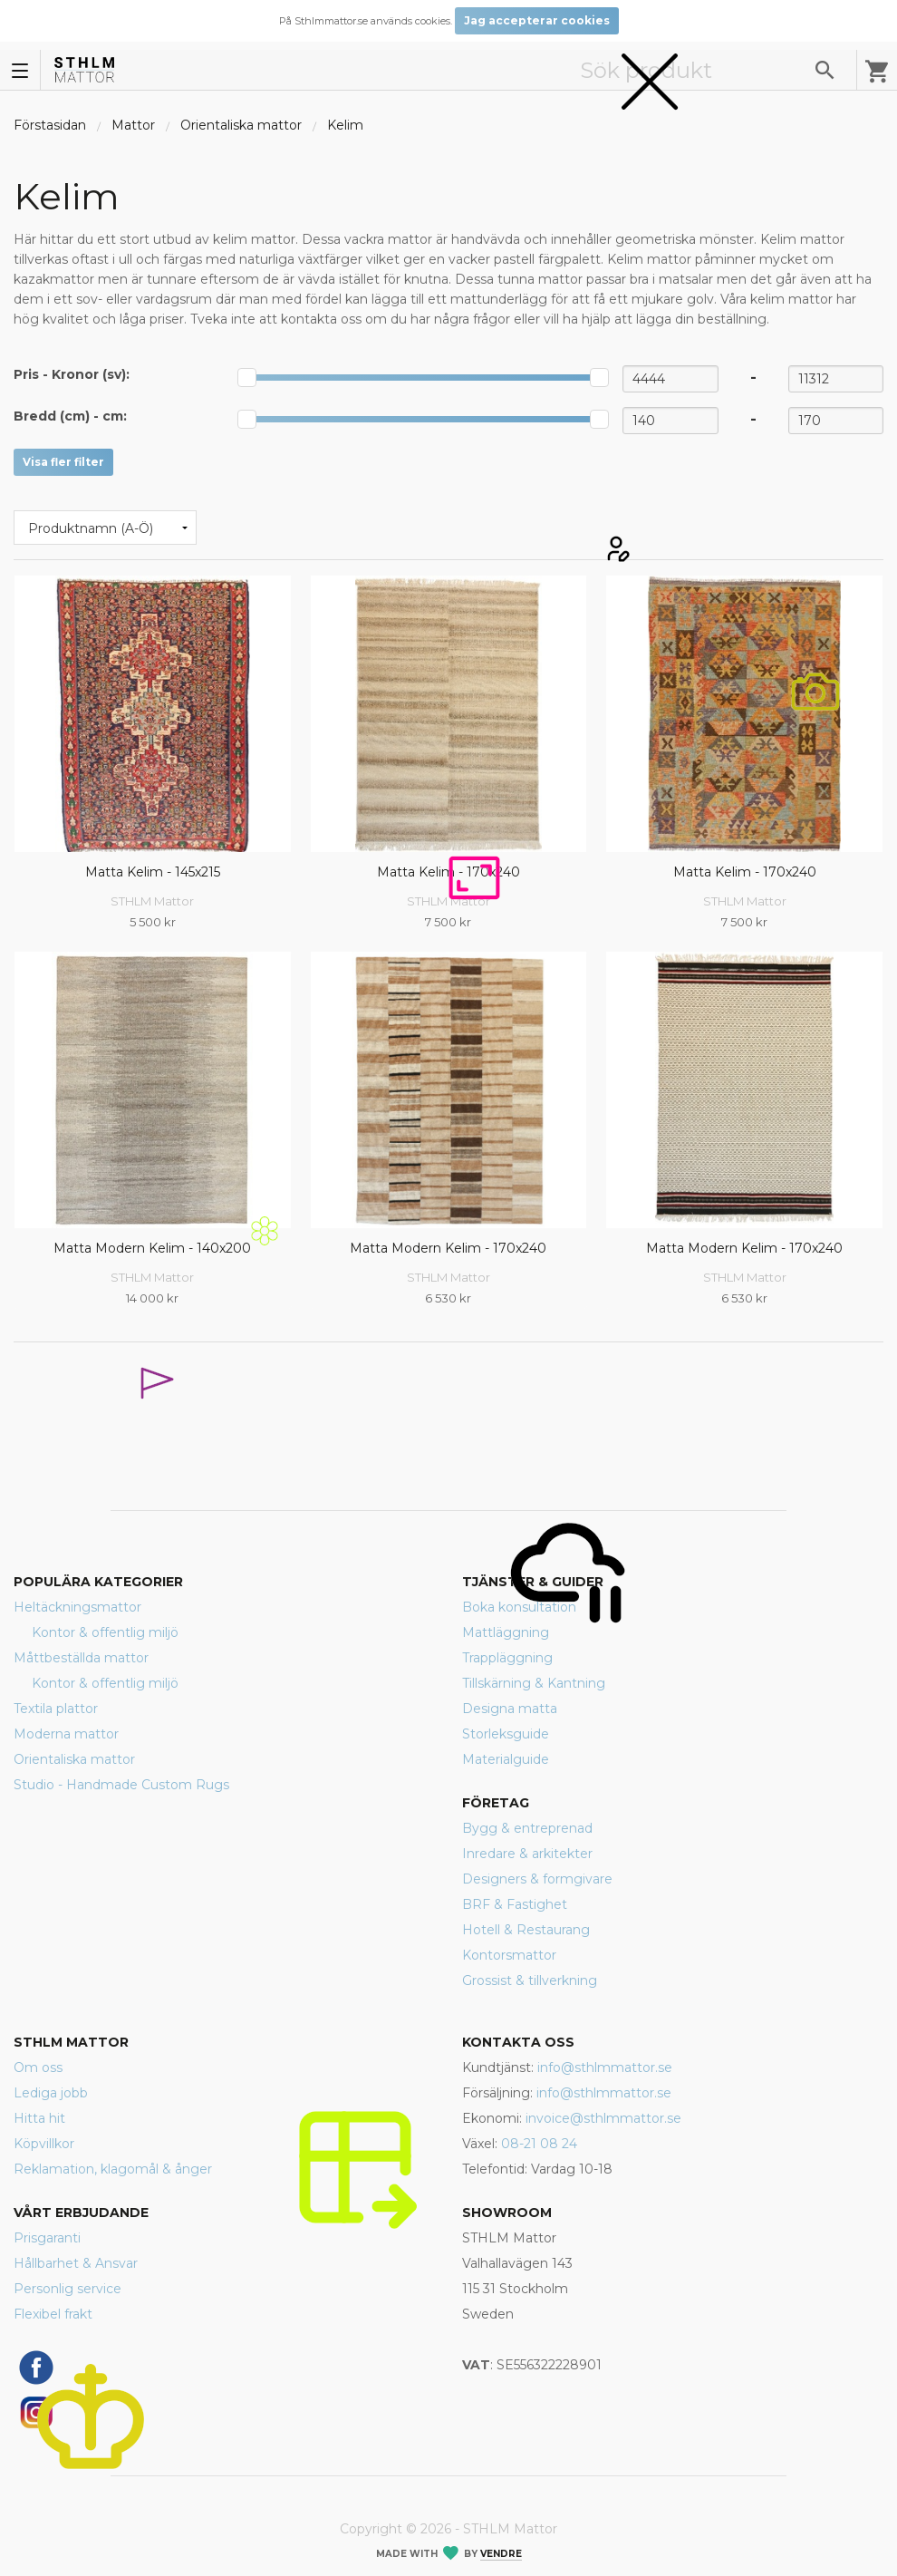 The width and height of the screenshot is (897, 2576). Describe the element at coordinates (154, 1383) in the screenshot. I see `flag or mark an item for follow-up` at that location.